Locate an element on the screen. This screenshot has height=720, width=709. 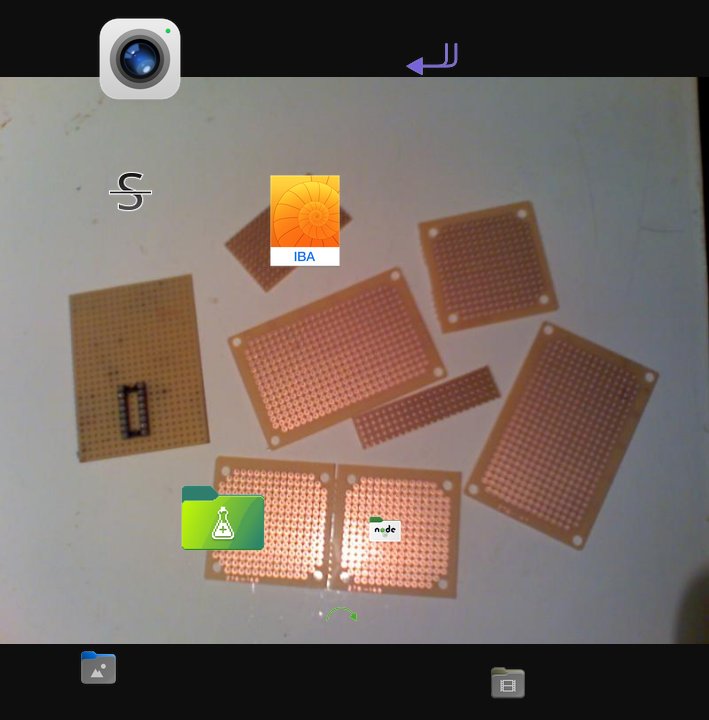
open node.js project folder is located at coordinates (385, 530).